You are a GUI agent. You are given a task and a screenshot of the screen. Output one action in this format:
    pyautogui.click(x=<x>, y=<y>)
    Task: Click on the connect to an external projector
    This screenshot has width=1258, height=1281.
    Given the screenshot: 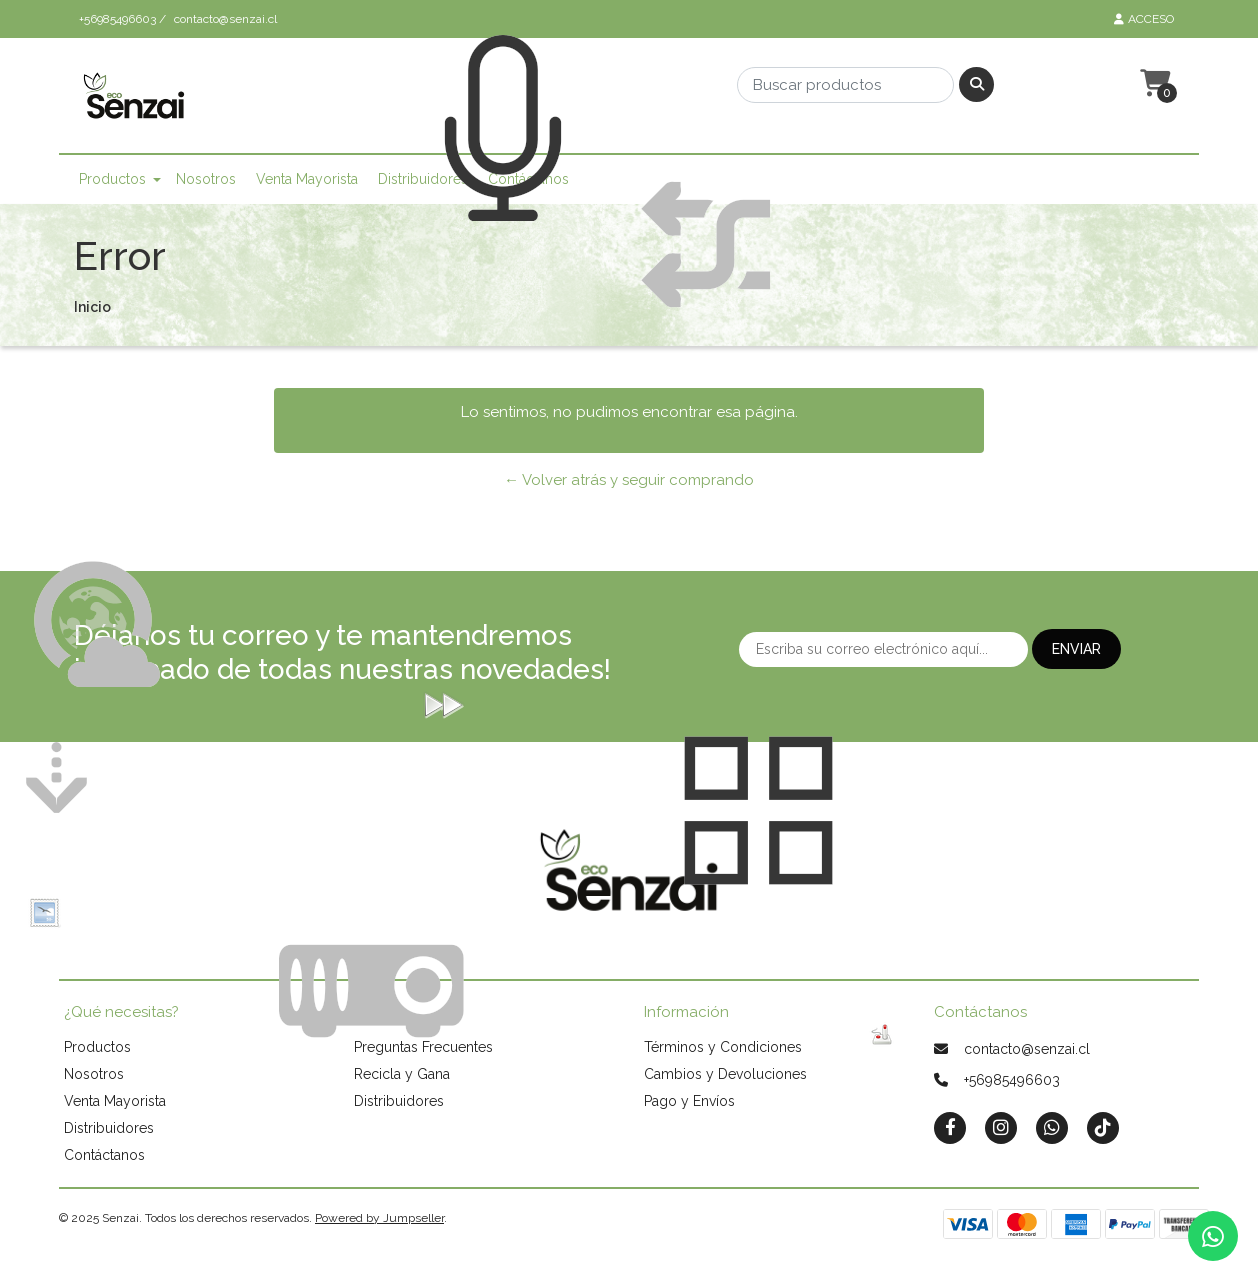 What is the action you would take?
    pyautogui.click(x=371, y=979)
    